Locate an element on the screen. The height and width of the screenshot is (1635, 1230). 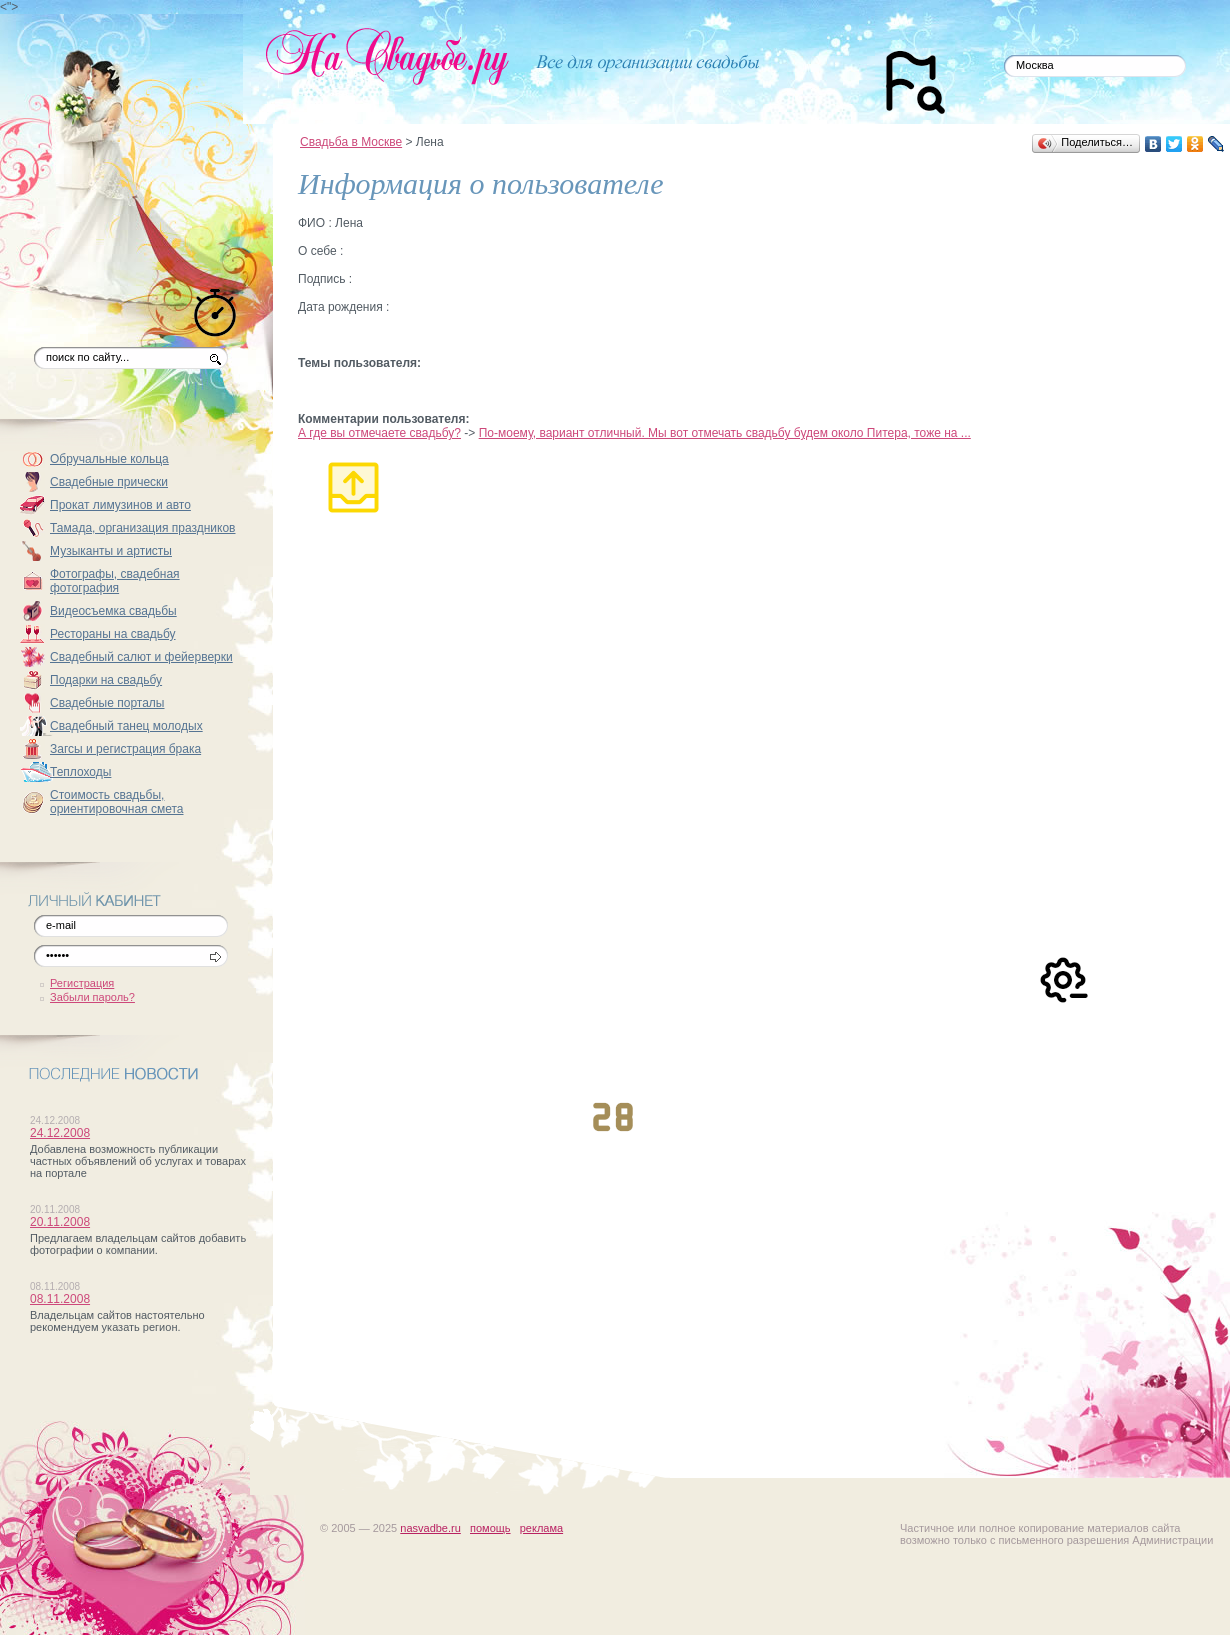
search flagged items is located at coordinates (911, 80).